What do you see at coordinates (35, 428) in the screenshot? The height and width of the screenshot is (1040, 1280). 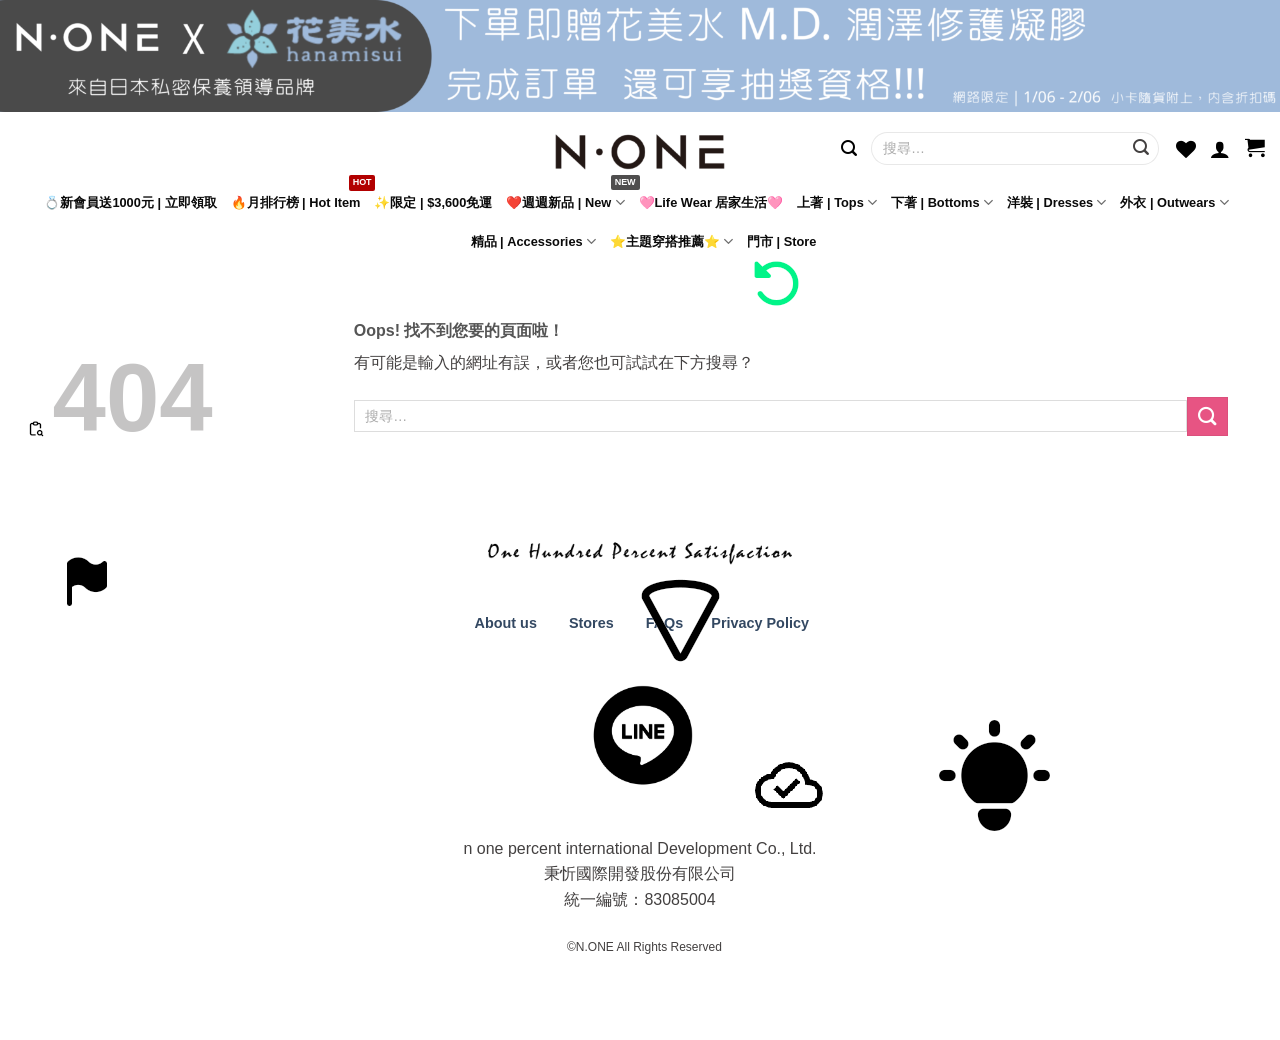 I see `search clipboard contents` at bounding box center [35, 428].